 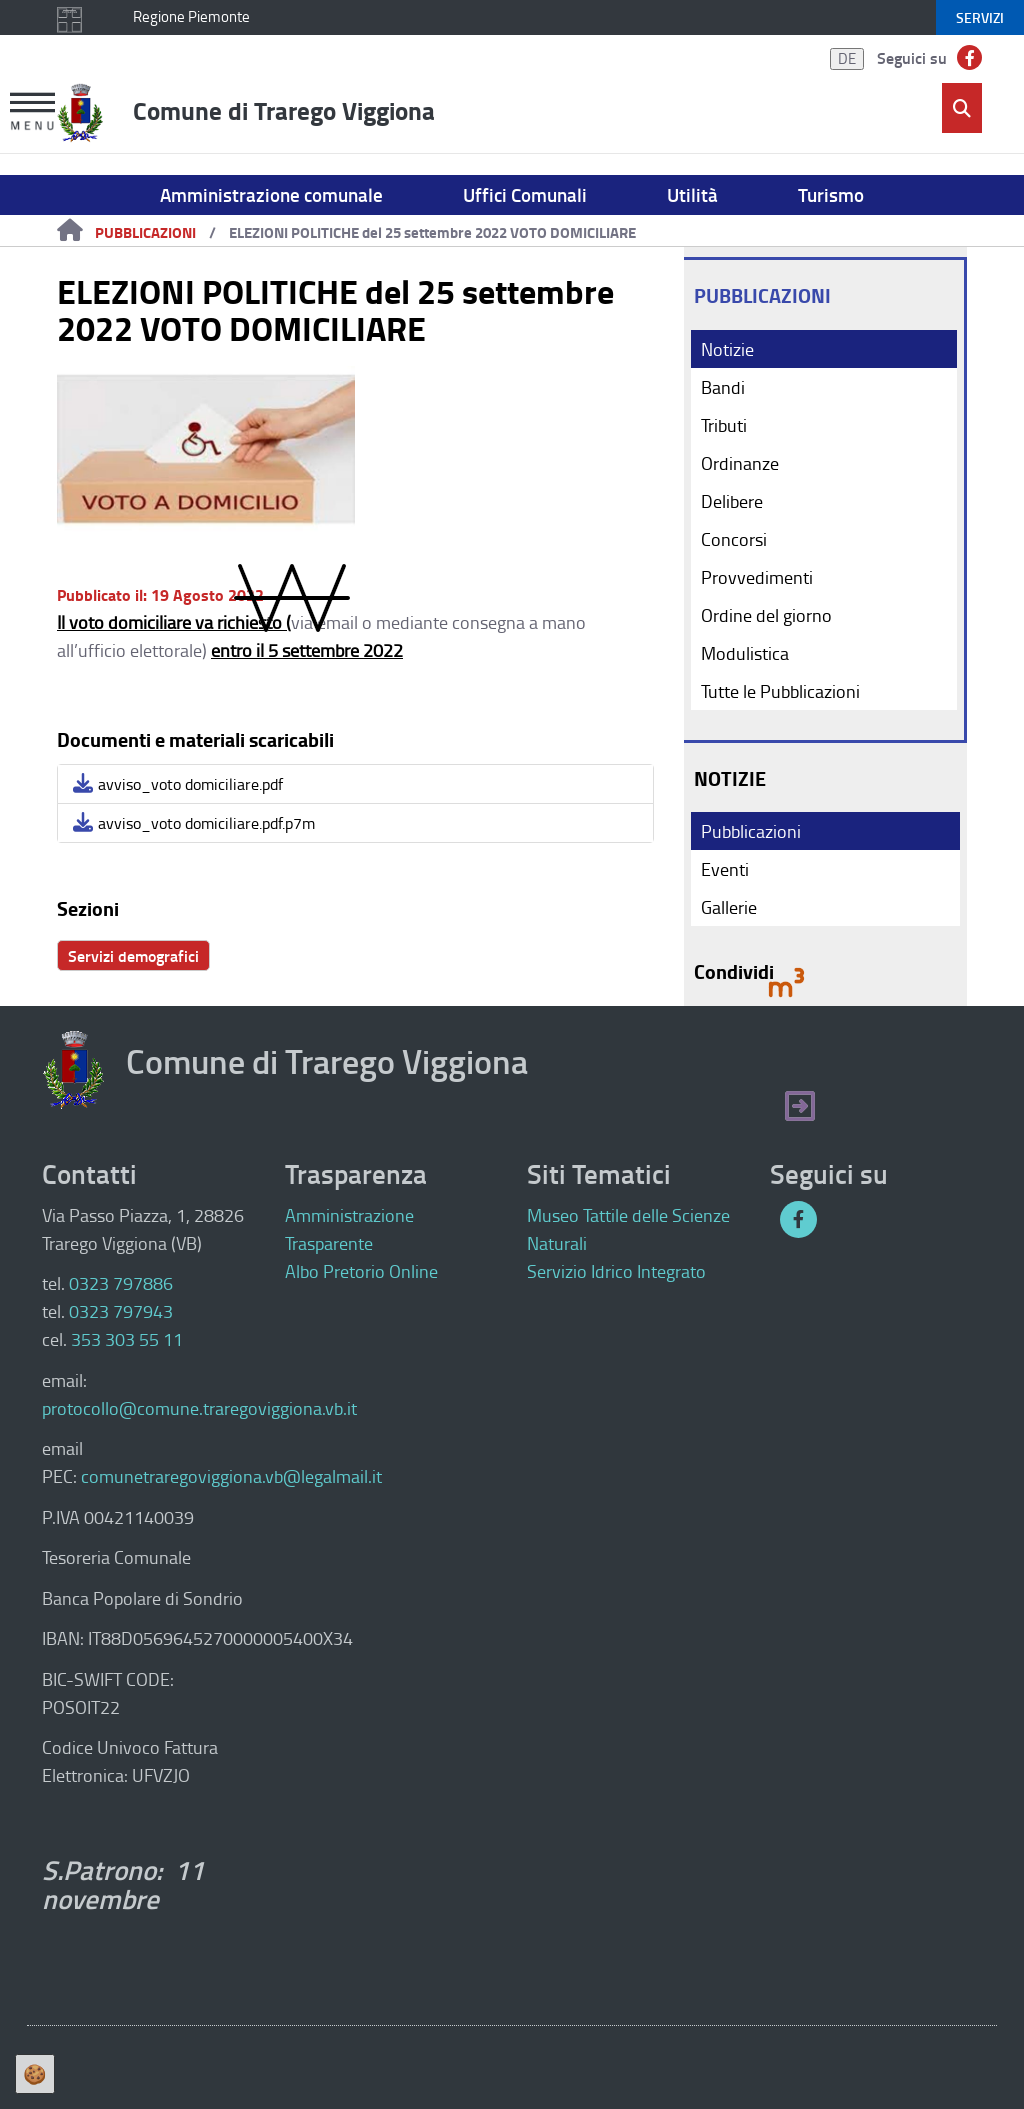 What do you see at coordinates (292, 594) in the screenshot?
I see `indicates south korean won currency` at bounding box center [292, 594].